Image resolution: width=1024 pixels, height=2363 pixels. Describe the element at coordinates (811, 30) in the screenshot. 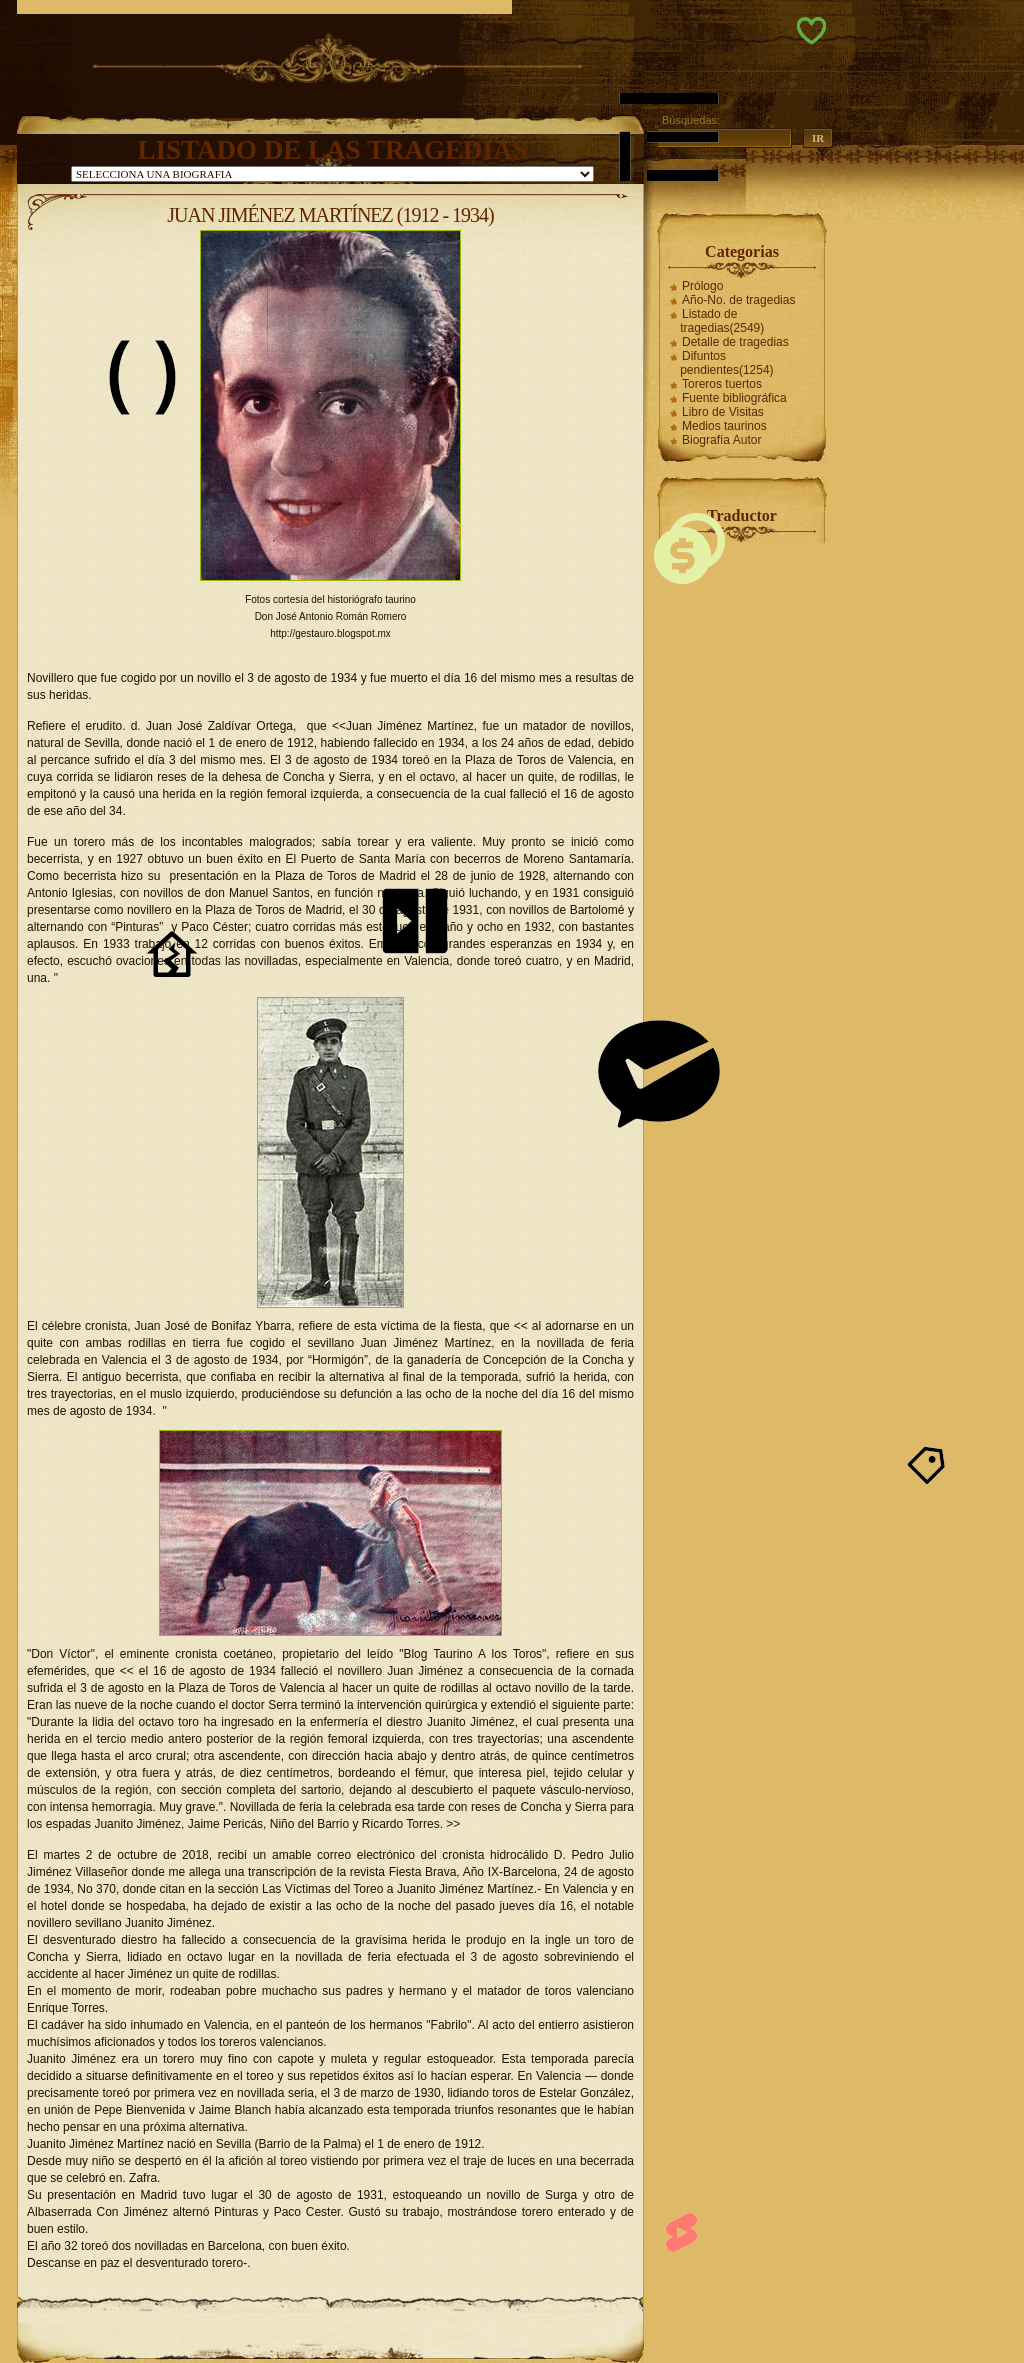

I see `add to favorites` at that location.